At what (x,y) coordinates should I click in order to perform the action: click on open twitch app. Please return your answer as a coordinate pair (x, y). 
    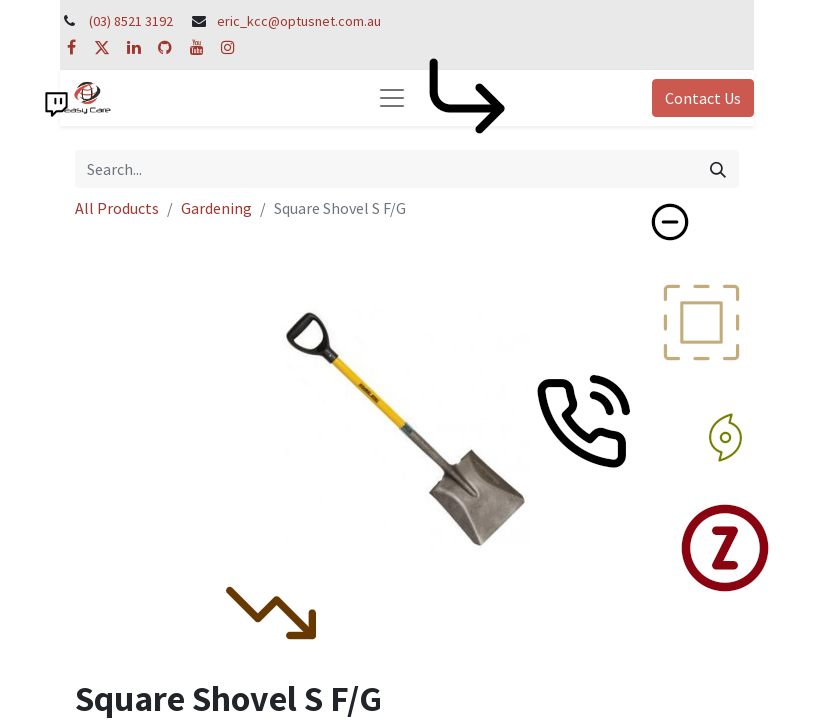
    Looking at the image, I should click on (56, 104).